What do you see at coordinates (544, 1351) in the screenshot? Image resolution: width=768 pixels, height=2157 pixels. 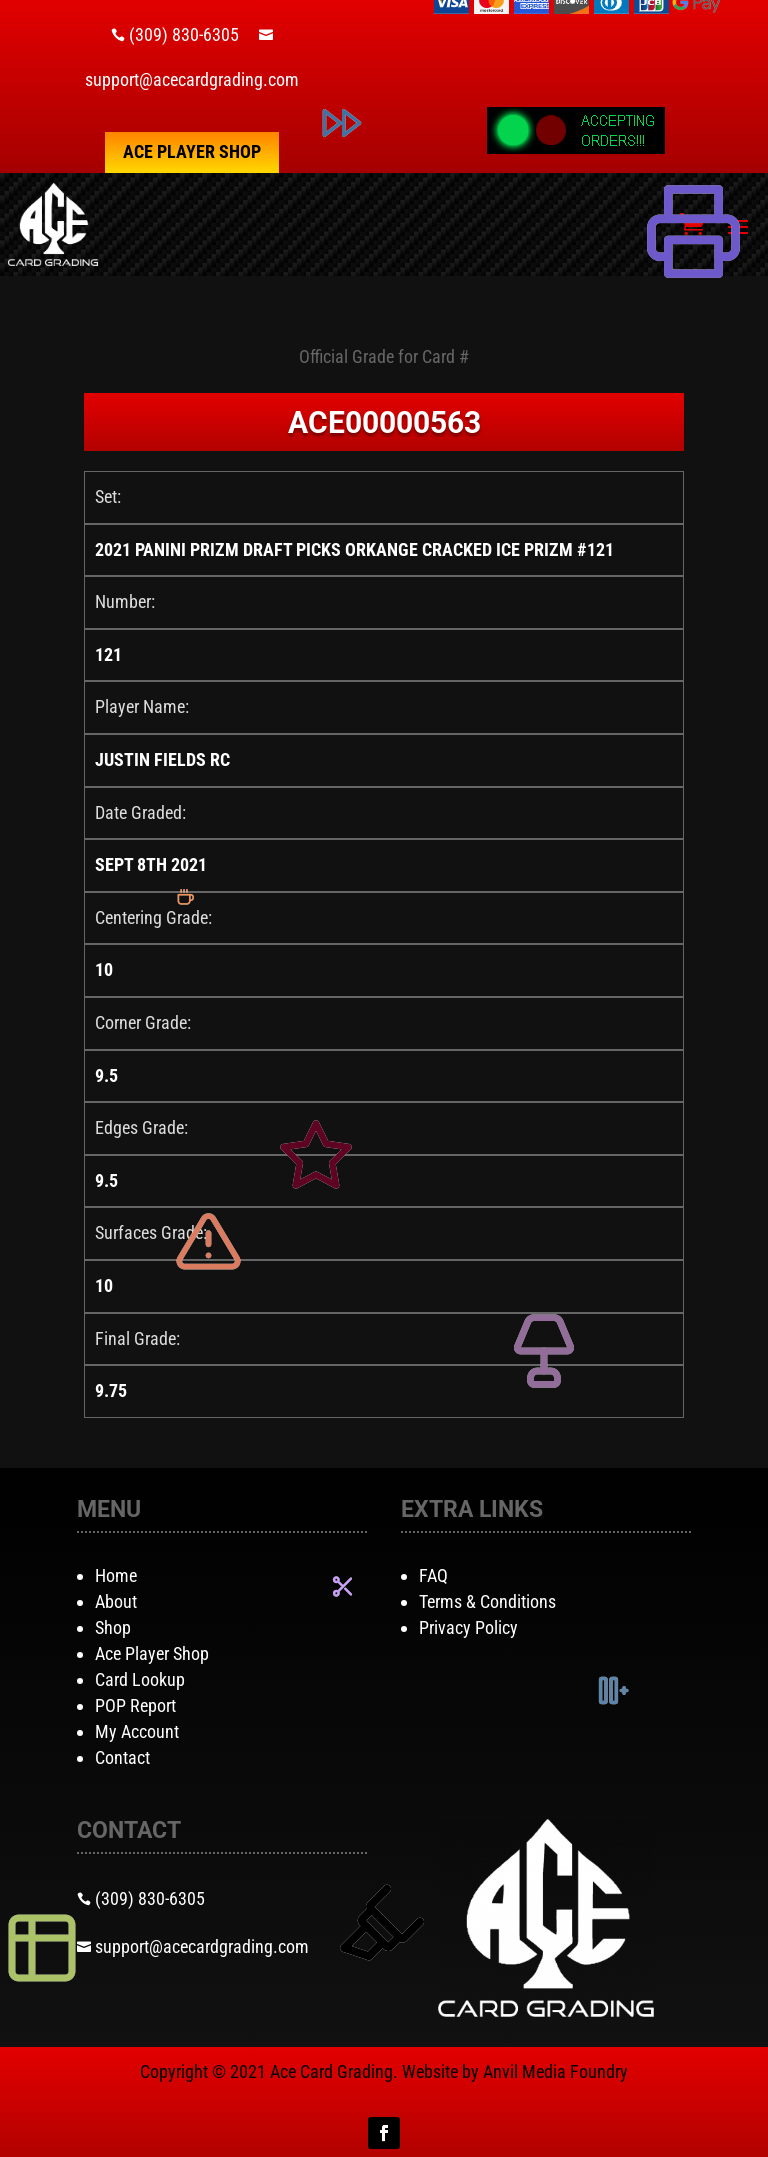 I see `toggle desk lamp or lighting` at bounding box center [544, 1351].